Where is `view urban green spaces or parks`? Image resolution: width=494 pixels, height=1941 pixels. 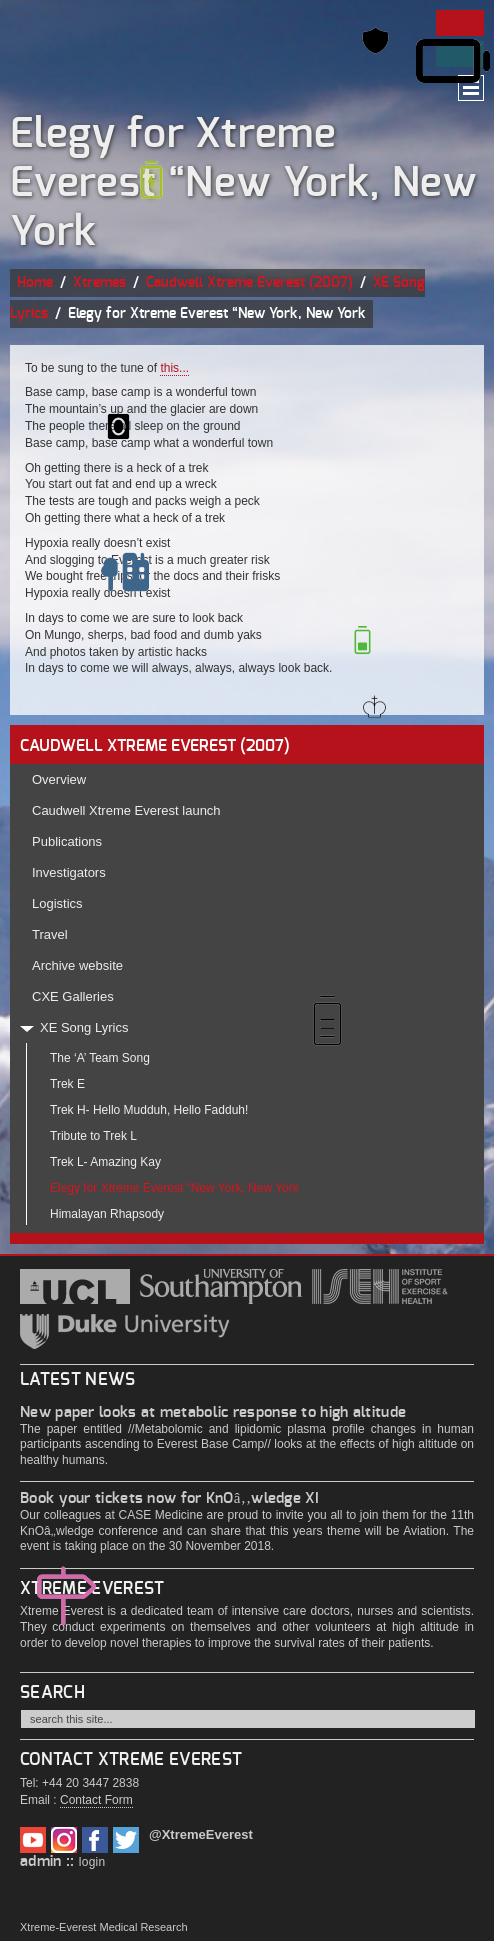
view urban green spaces or parks is located at coordinates (125, 572).